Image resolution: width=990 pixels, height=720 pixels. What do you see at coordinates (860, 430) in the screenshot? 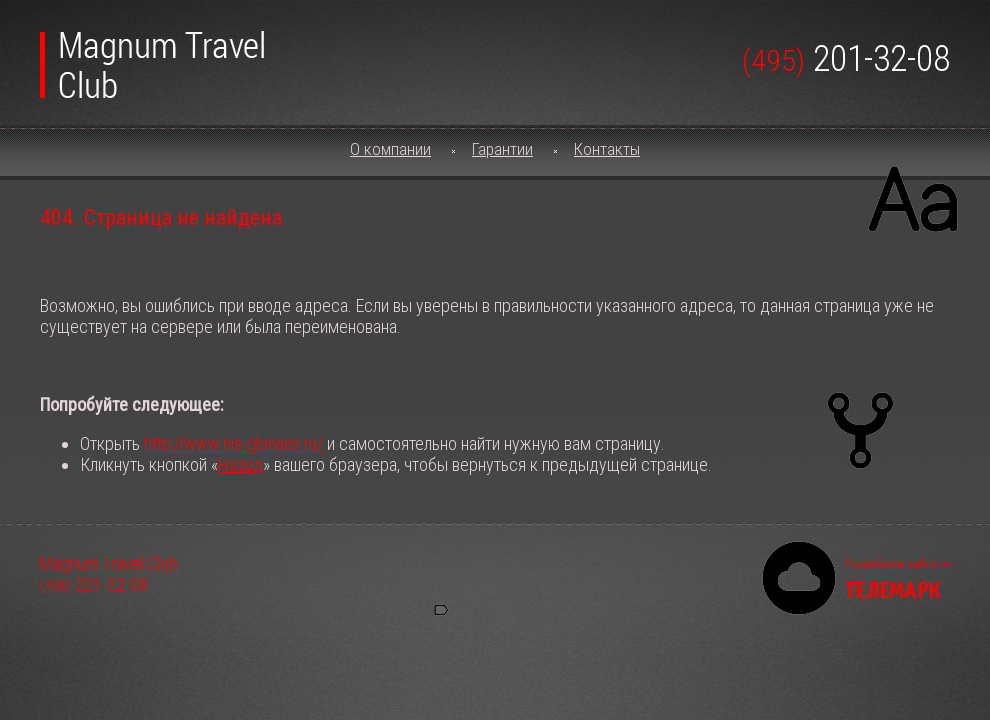
I see `view git branch network or commit history` at bounding box center [860, 430].